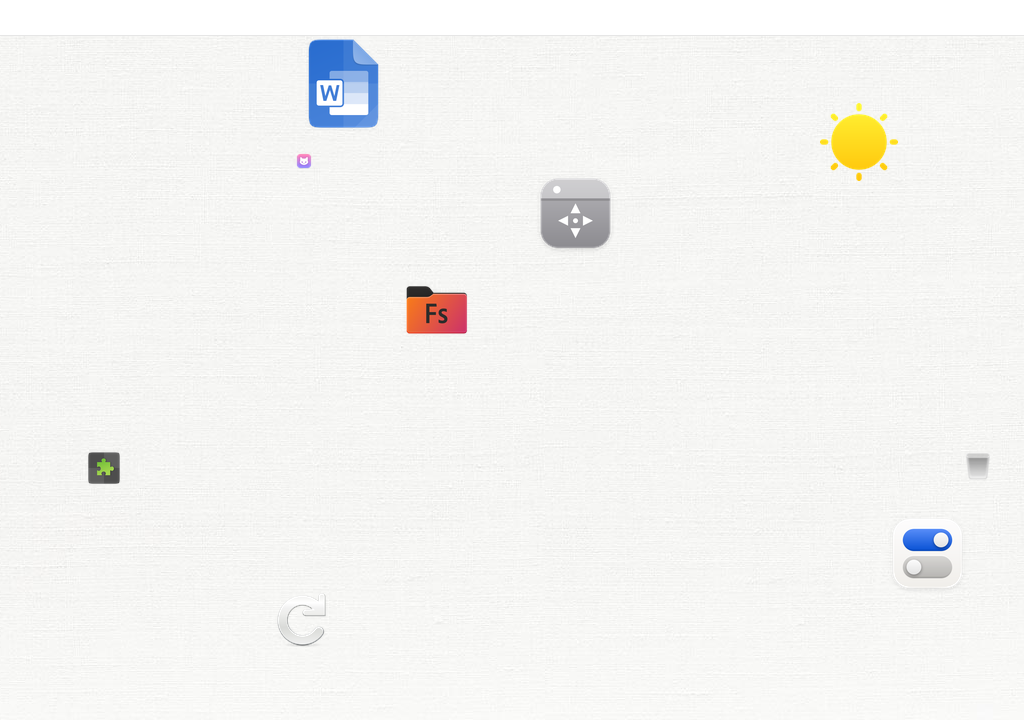  I want to click on microsoft word document file, so click(343, 83).